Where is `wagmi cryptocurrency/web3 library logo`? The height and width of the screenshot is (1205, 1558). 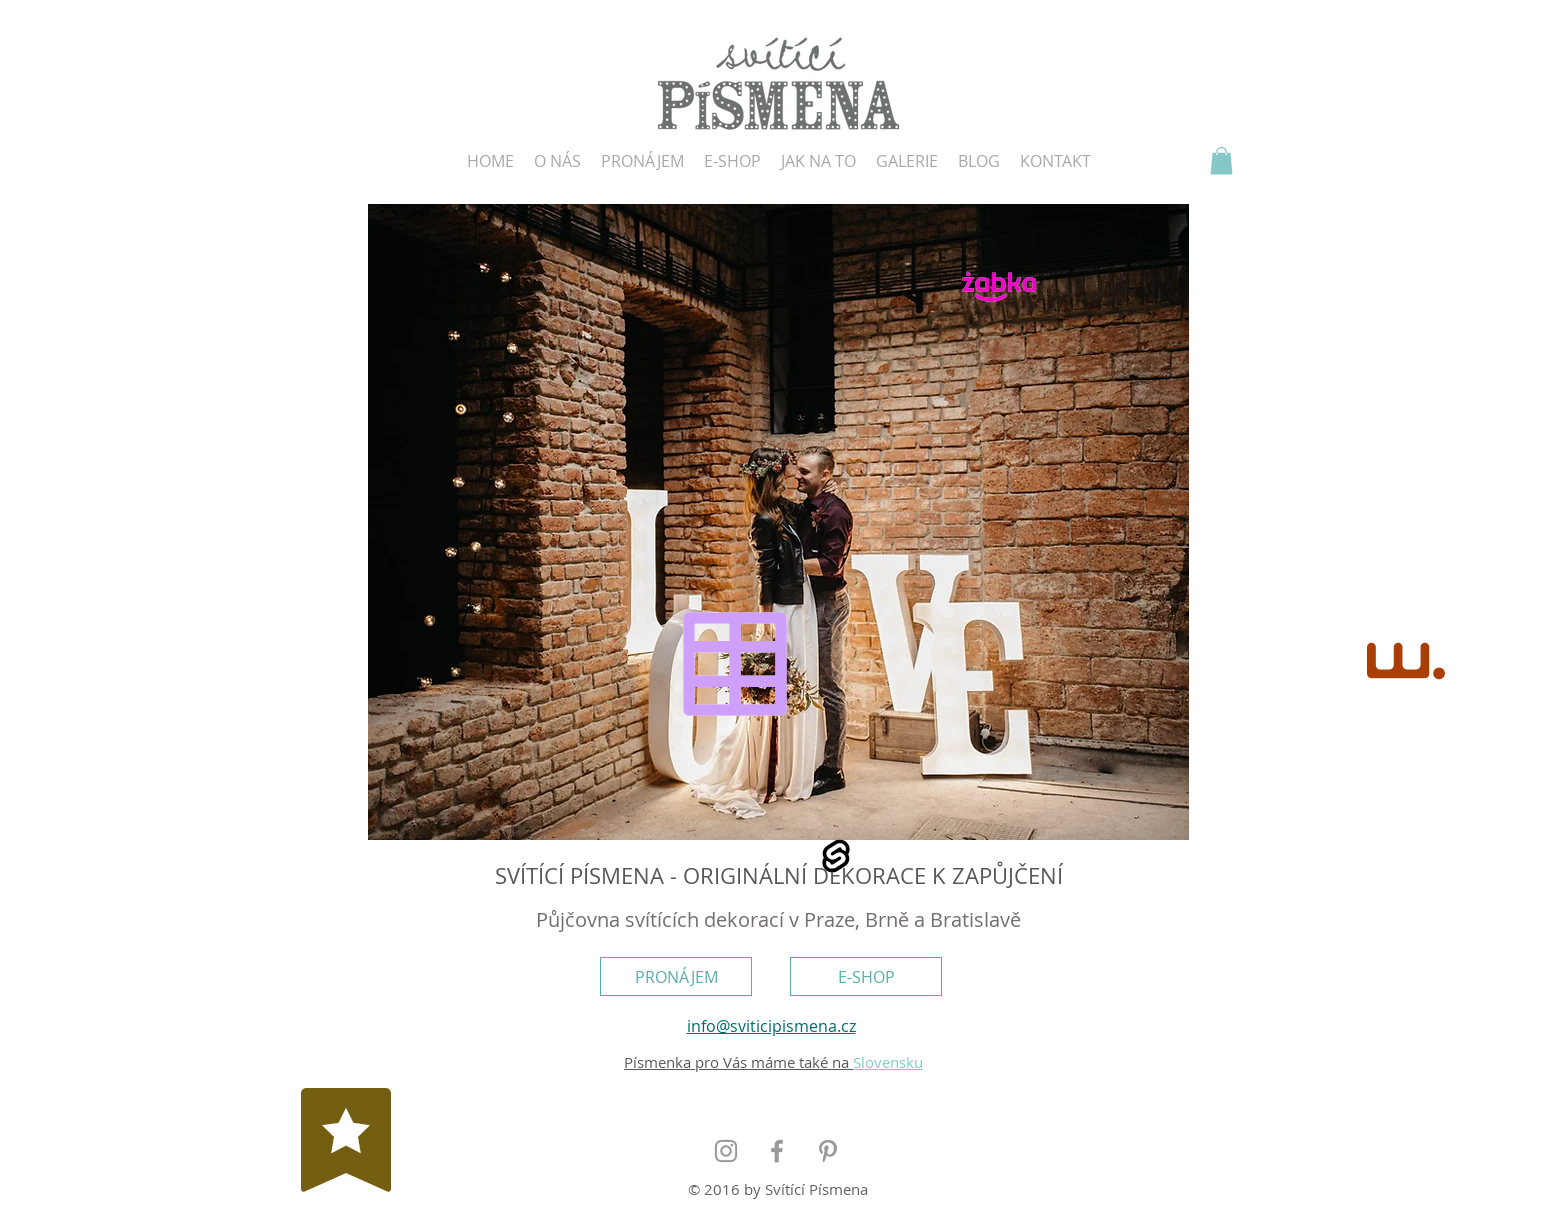 wagmi cryptocurrency/web3 library logo is located at coordinates (1406, 661).